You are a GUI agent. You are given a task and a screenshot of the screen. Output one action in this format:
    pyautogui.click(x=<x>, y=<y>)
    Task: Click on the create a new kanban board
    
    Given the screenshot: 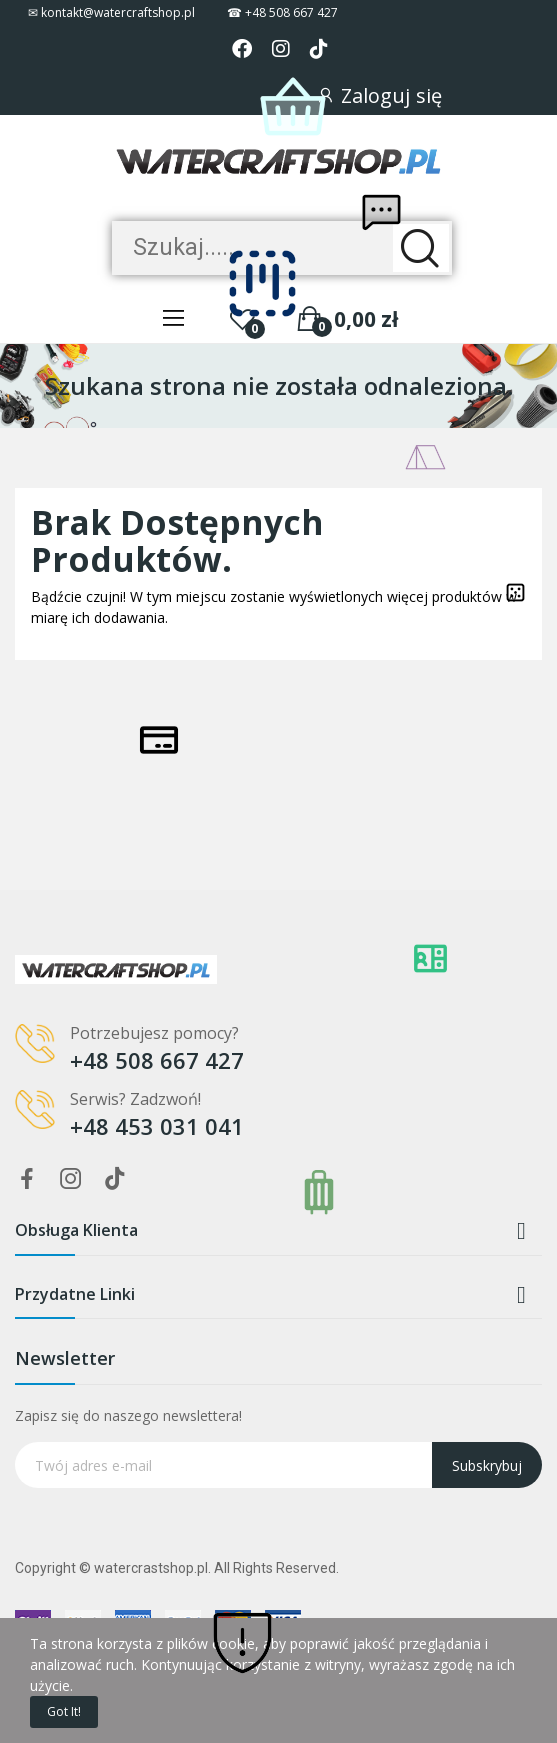 What is the action you would take?
    pyautogui.click(x=262, y=283)
    